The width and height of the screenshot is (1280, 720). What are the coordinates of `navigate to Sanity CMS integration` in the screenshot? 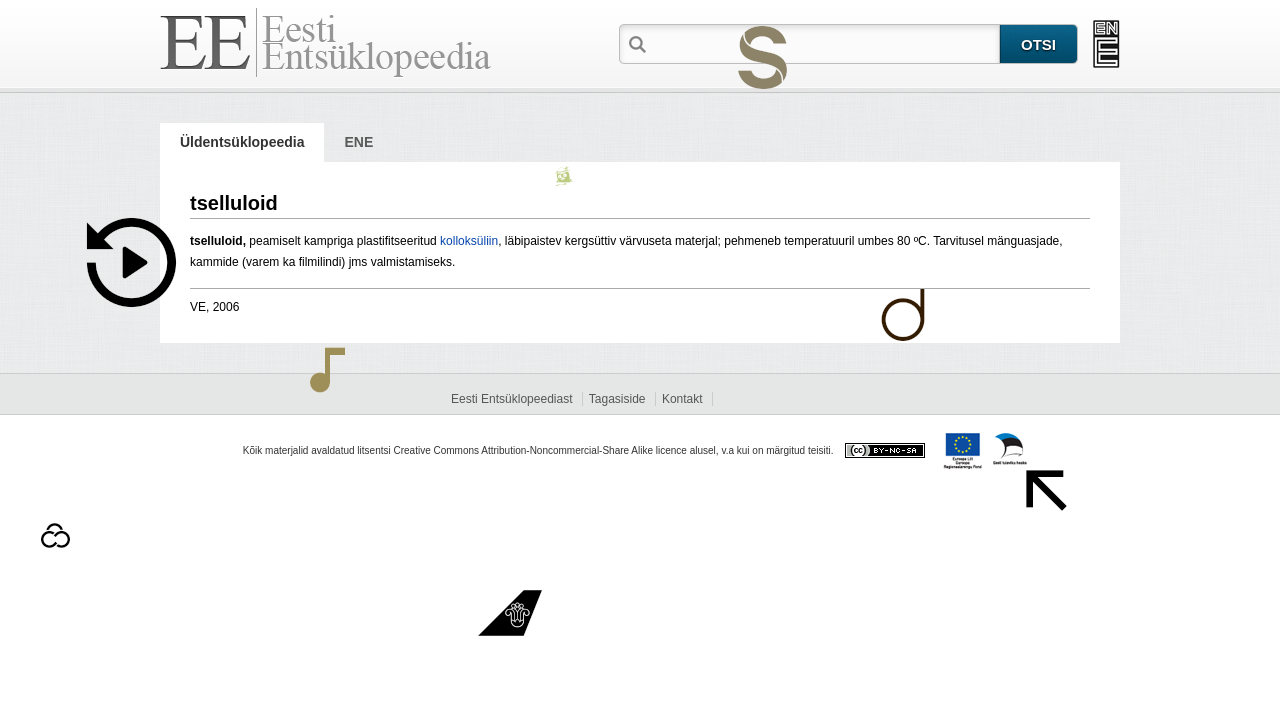 It's located at (762, 57).